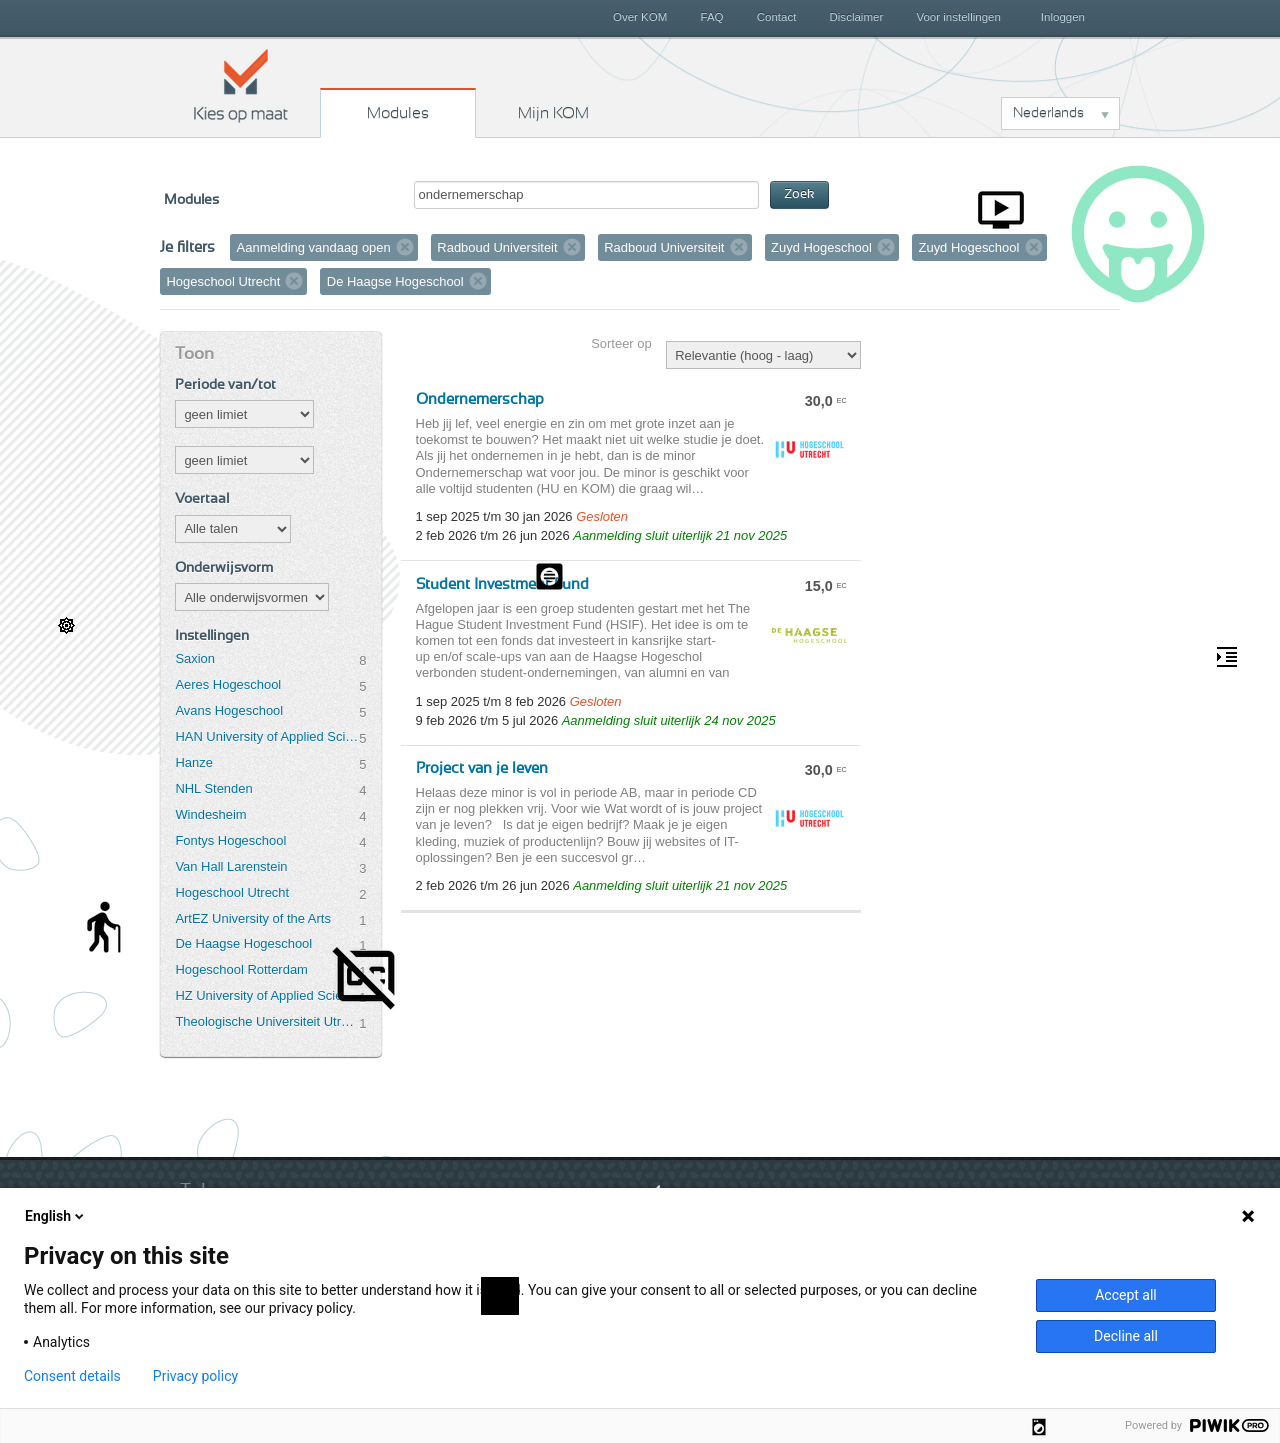 The width and height of the screenshot is (1280, 1443). Describe the element at coordinates (1227, 657) in the screenshot. I see `increase text indentation` at that location.